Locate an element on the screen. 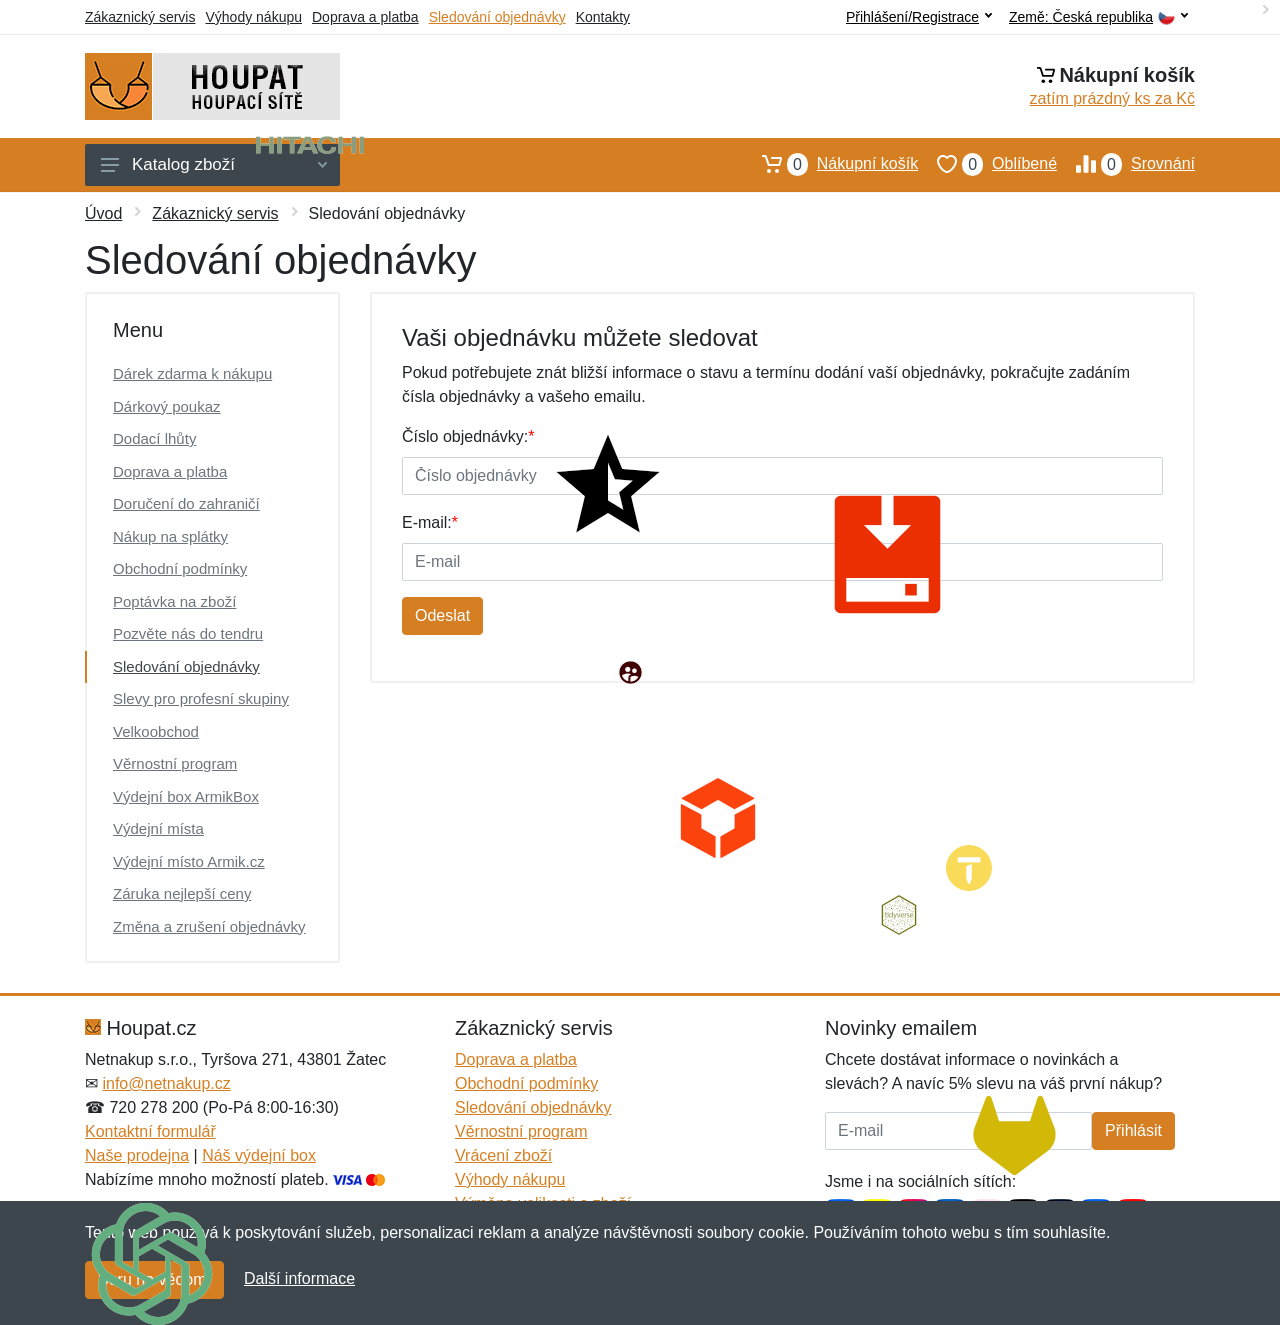 The width and height of the screenshot is (1280, 1325). open GitLab repository is located at coordinates (1014, 1135).